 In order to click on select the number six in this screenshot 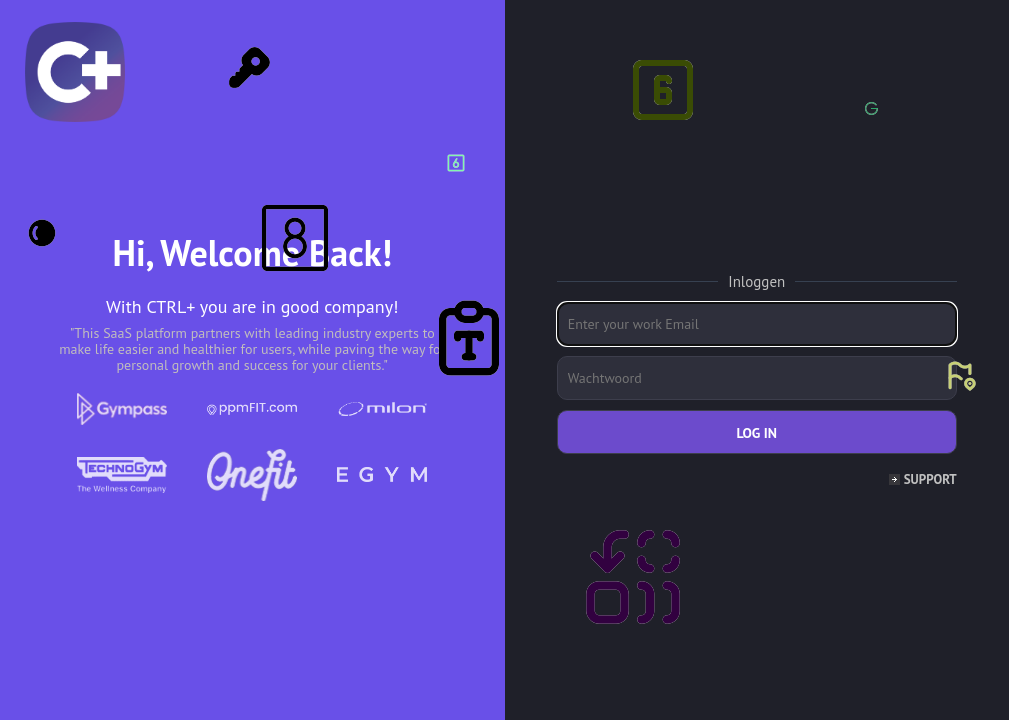, I will do `click(456, 163)`.